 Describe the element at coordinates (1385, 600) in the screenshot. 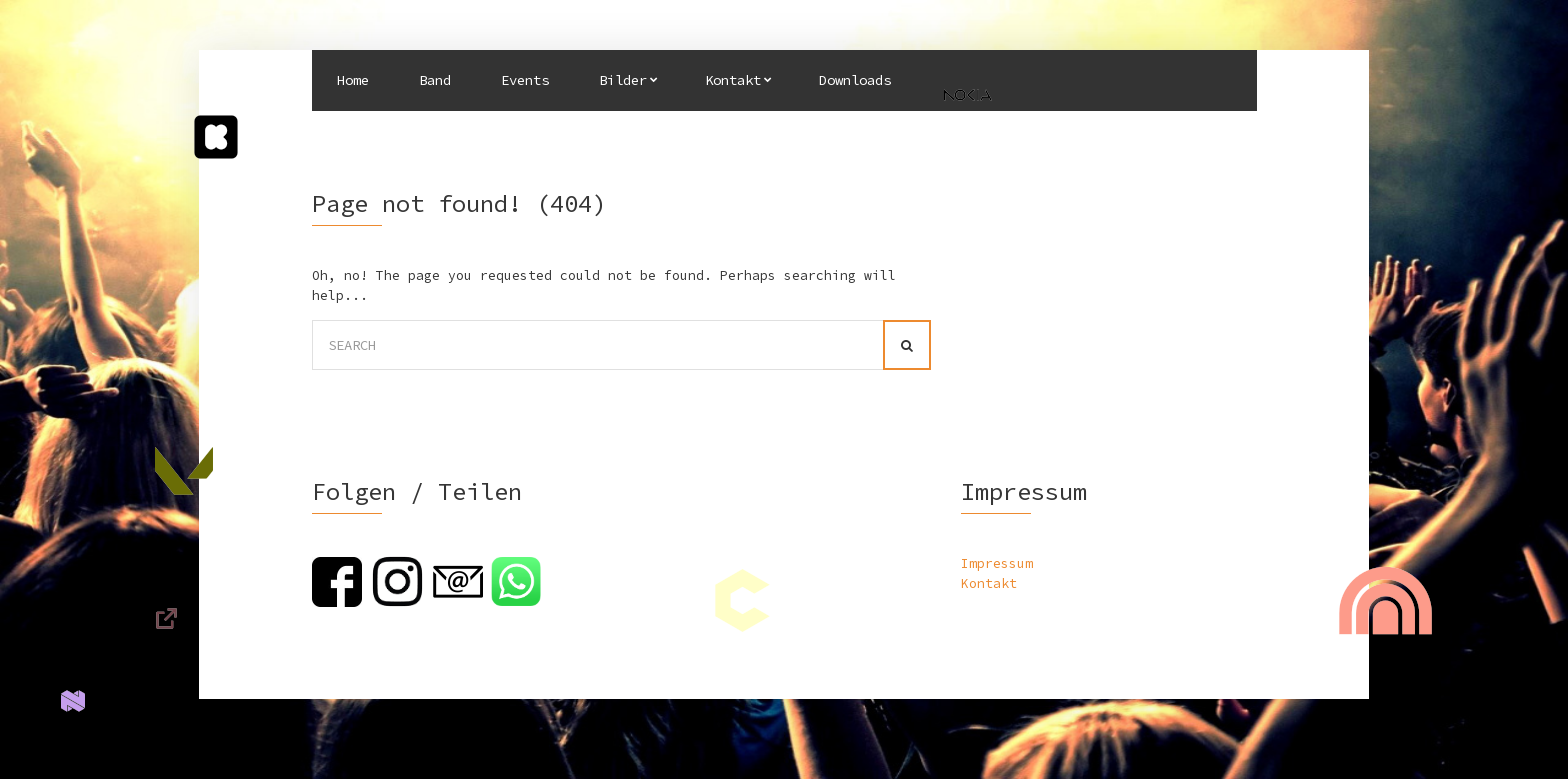

I see `view weather conditions with rainbow` at that location.